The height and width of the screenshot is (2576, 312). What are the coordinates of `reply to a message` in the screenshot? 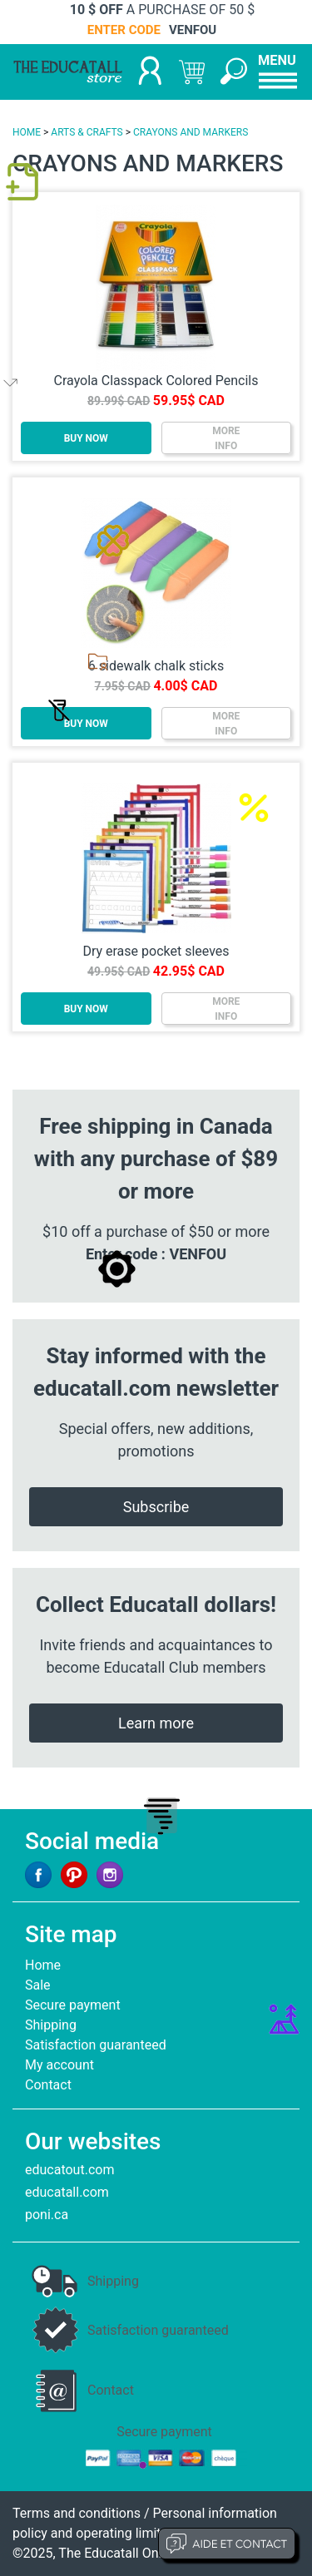 It's located at (10, 382).